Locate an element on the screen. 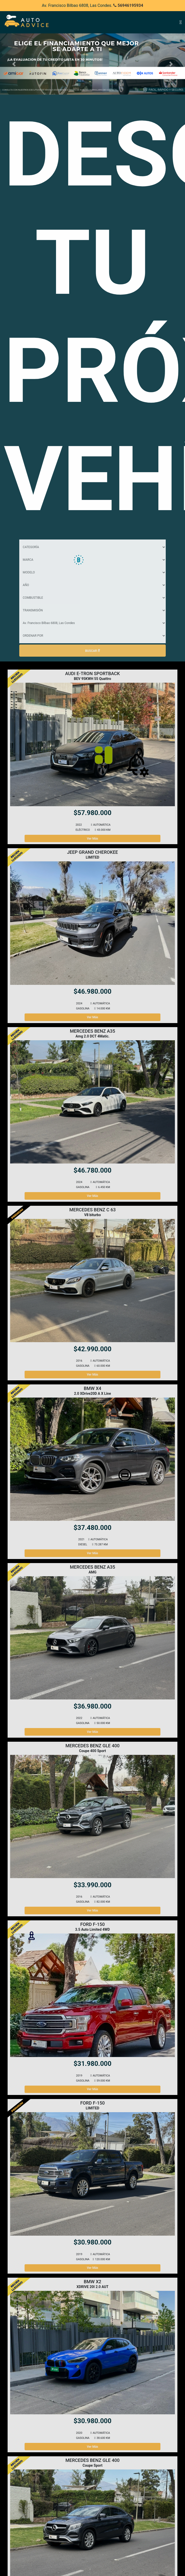  play chess or board games is located at coordinates (31, 1936).